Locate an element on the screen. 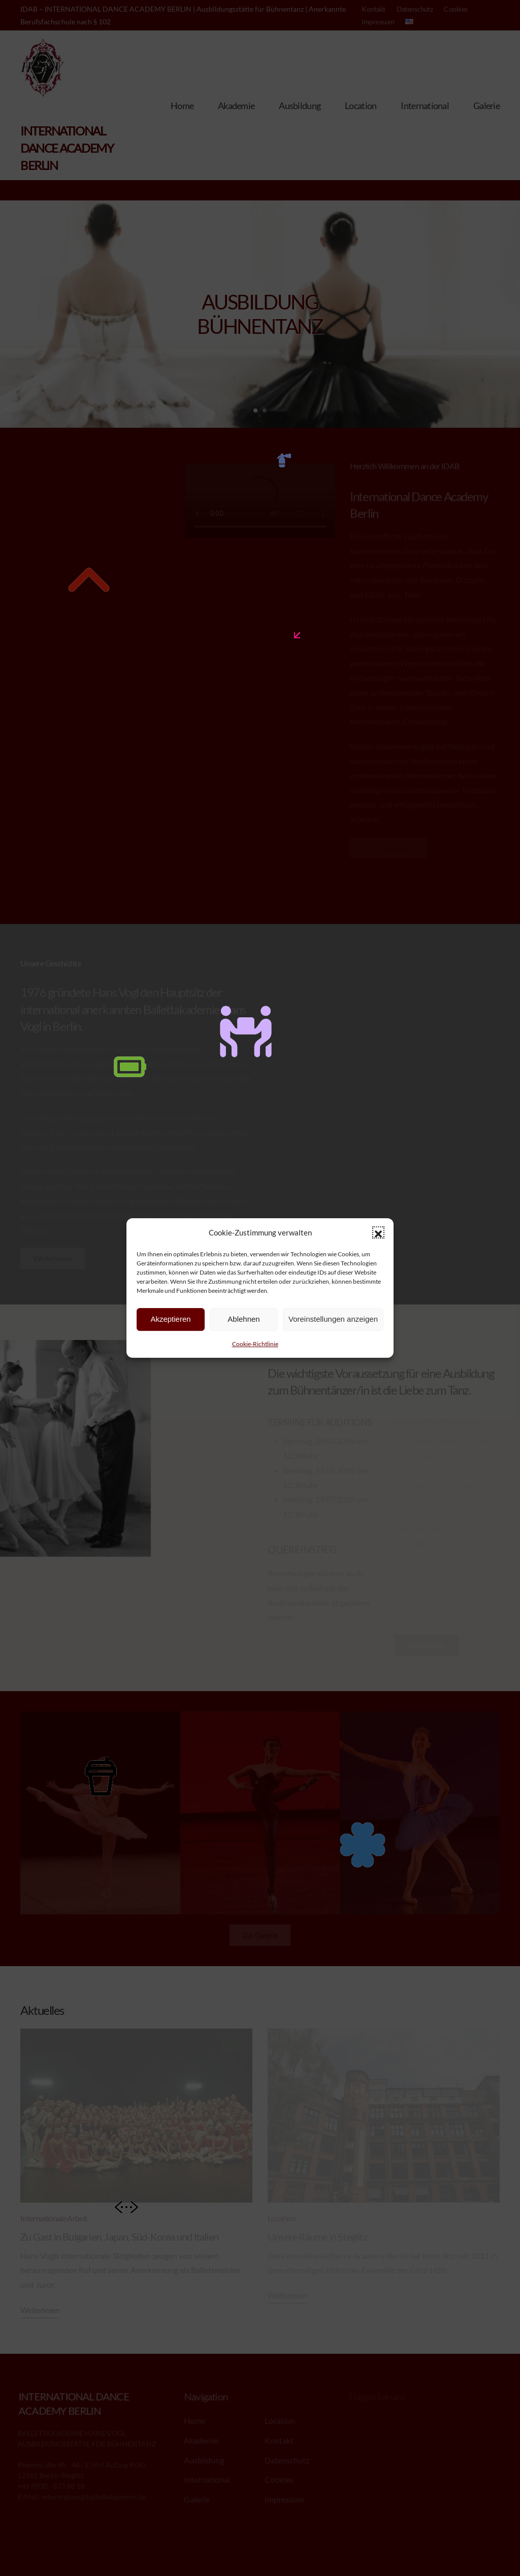 The height and width of the screenshot is (2576, 520). fire safety equipment indicator is located at coordinates (284, 460).